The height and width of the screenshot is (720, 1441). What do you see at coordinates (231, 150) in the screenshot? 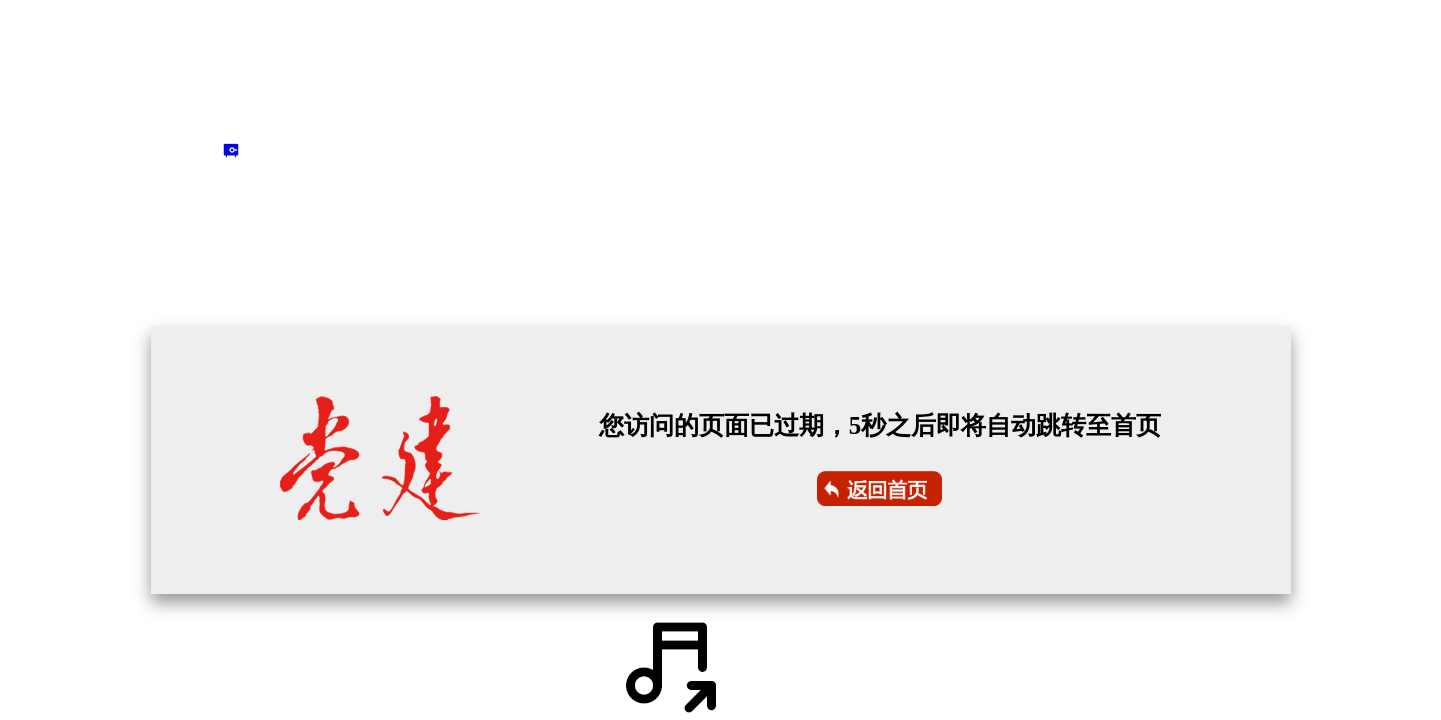
I see `access secure storage or vault` at bounding box center [231, 150].